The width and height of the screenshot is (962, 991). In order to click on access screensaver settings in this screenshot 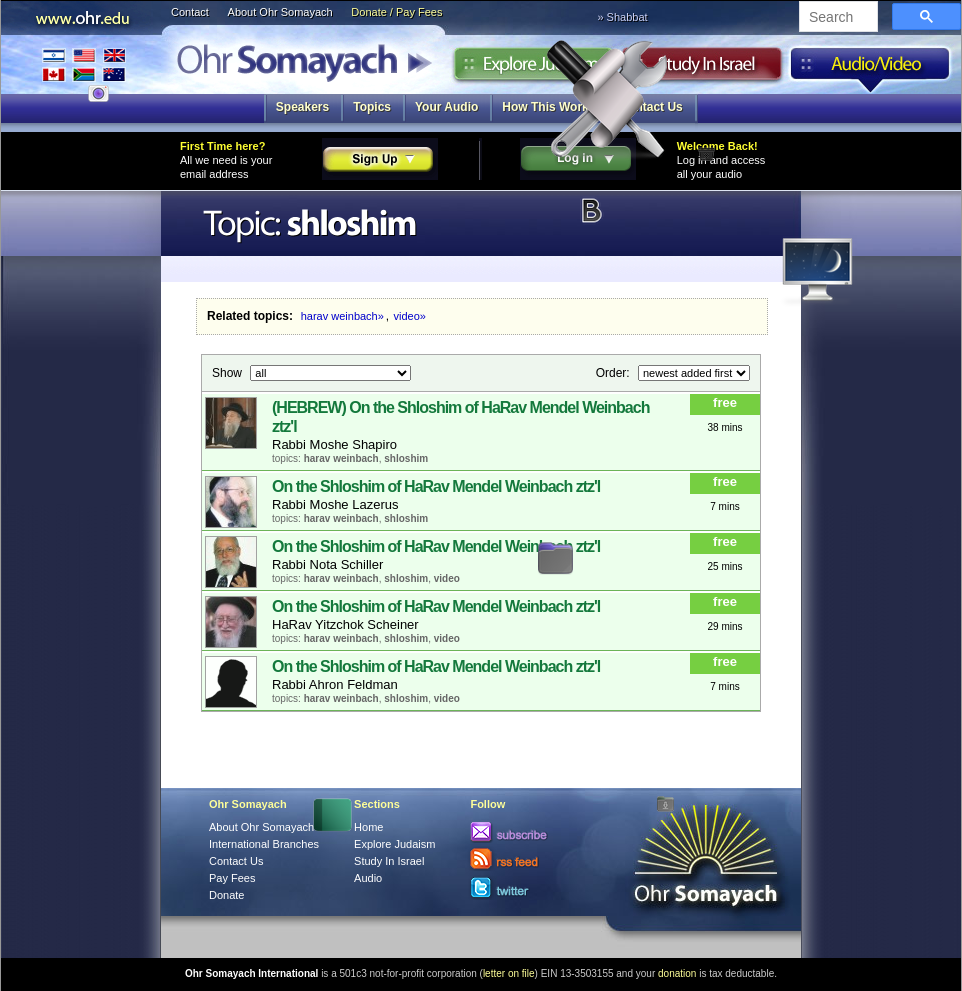, I will do `click(817, 268)`.